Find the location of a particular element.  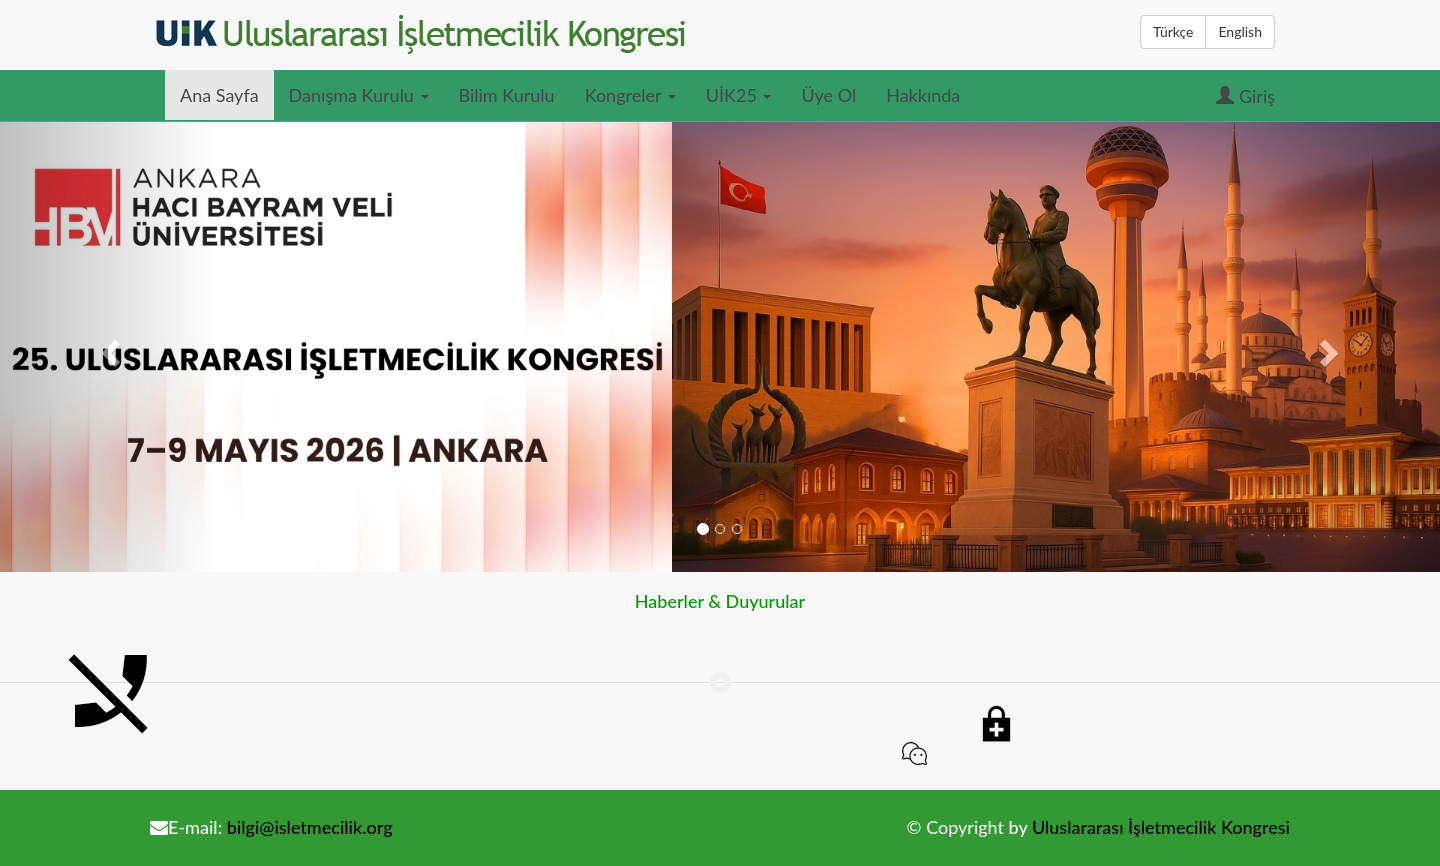

open wechat messaging app is located at coordinates (914, 753).